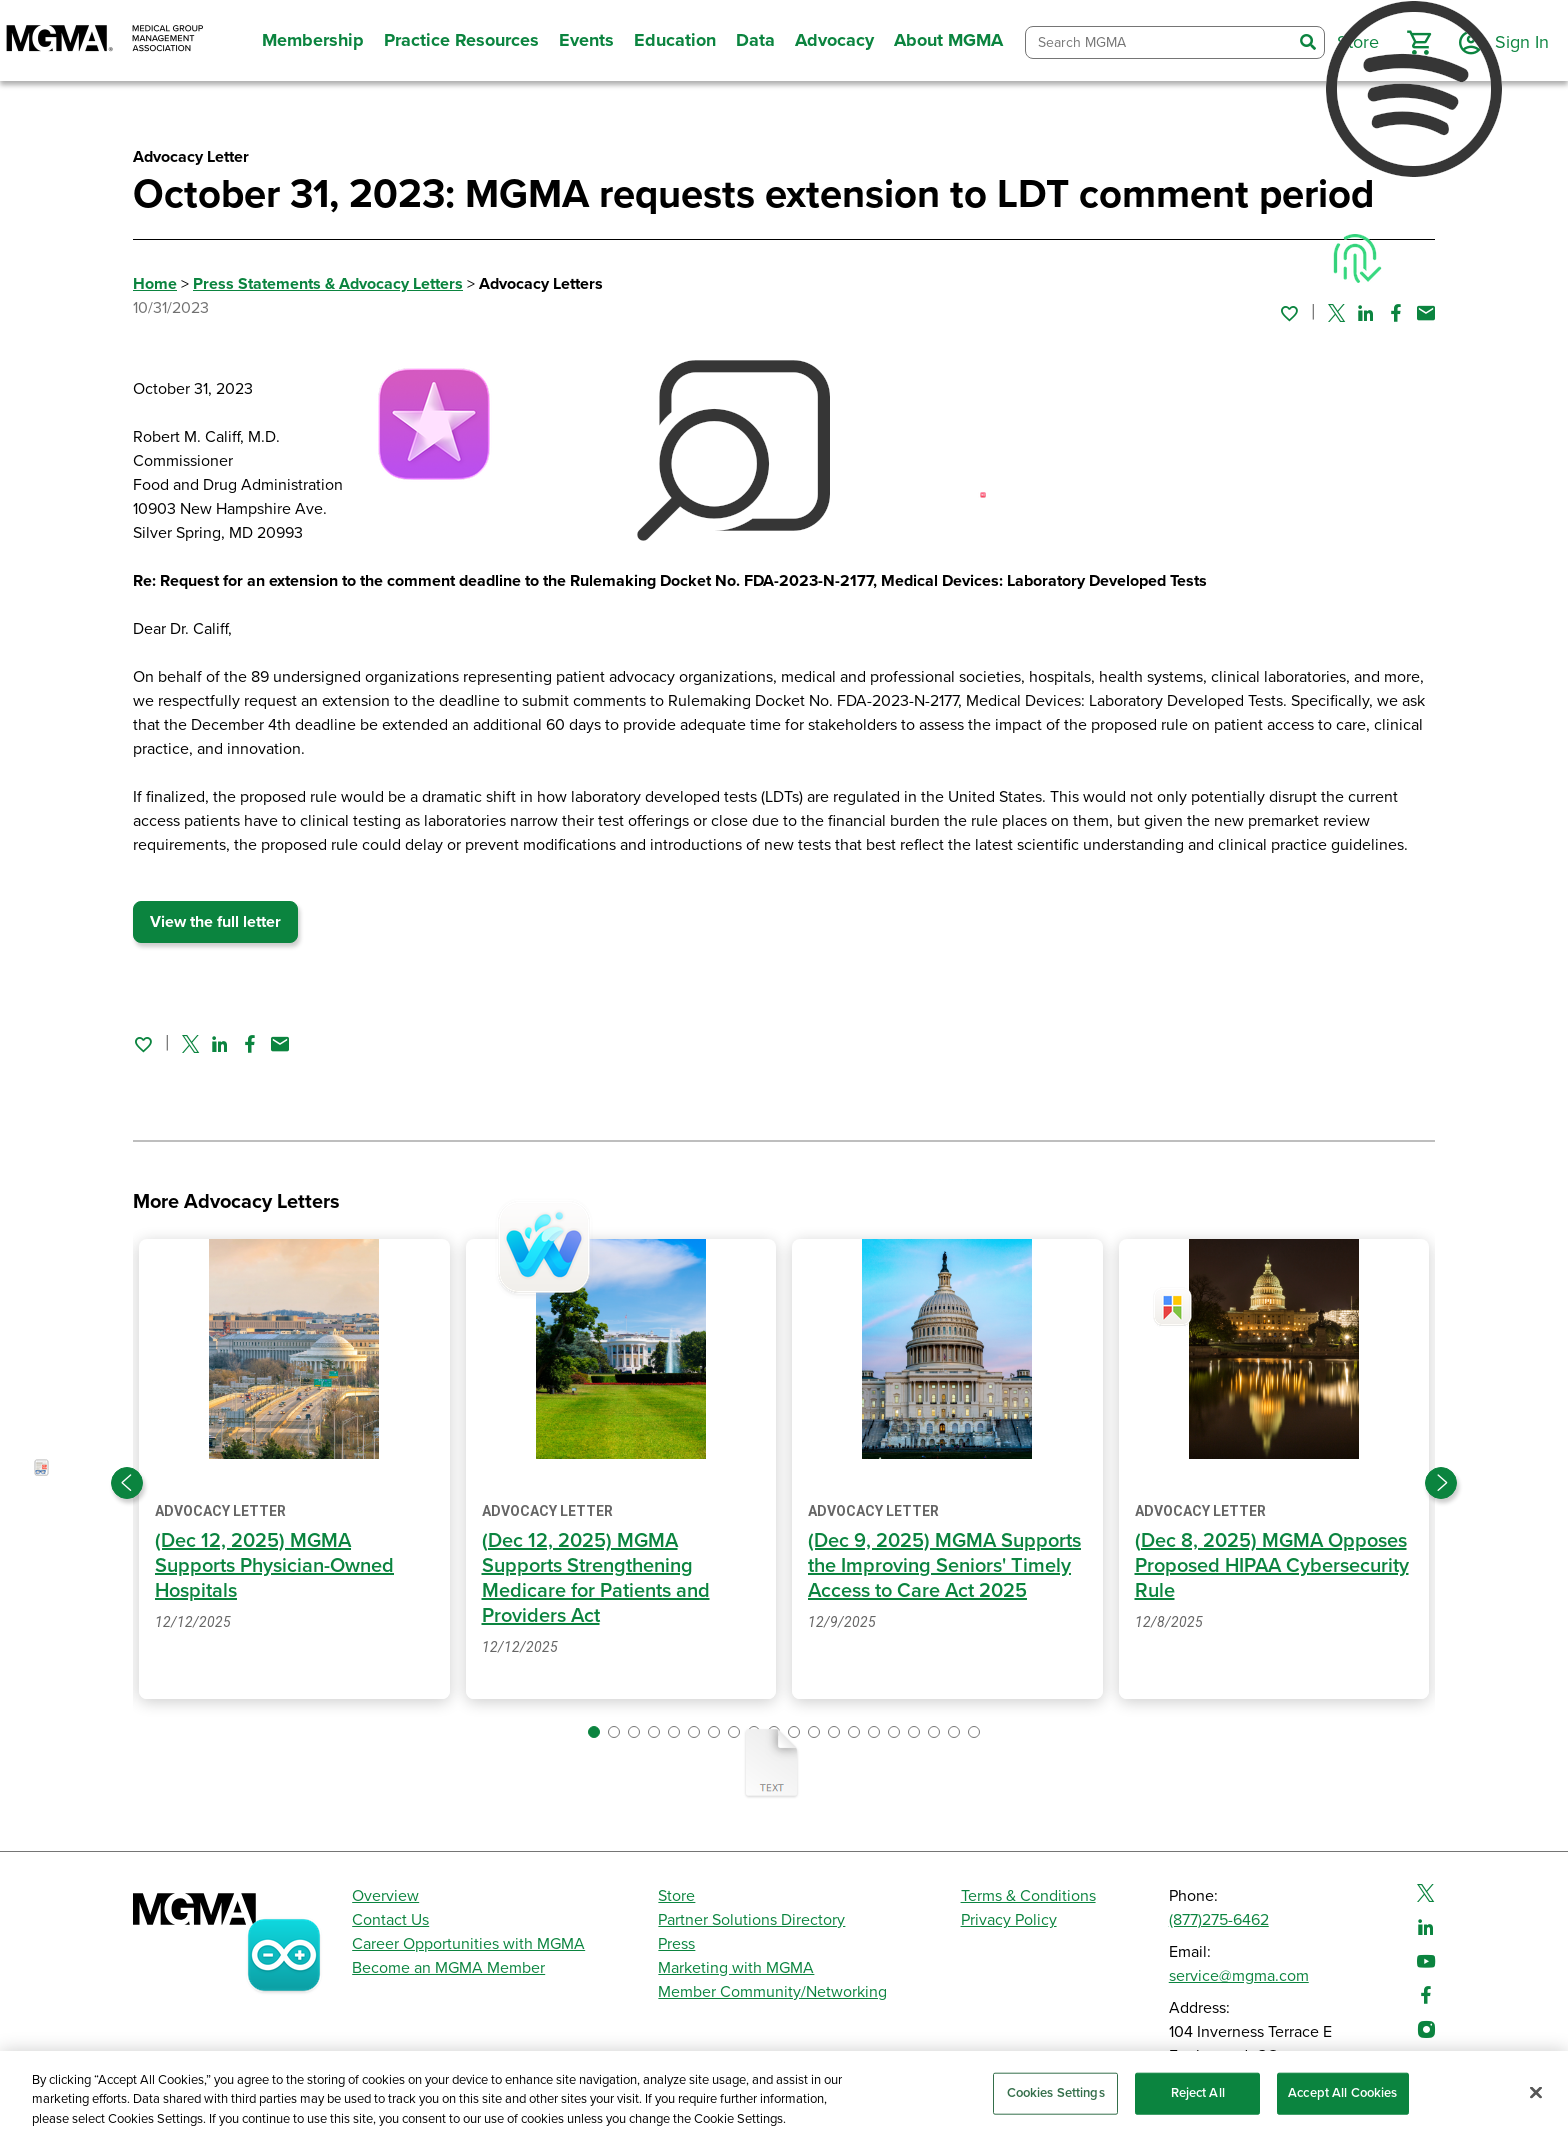  What do you see at coordinates (284, 1955) in the screenshot?
I see `open the Arduino IDE application` at bounding box center [284, 1955].